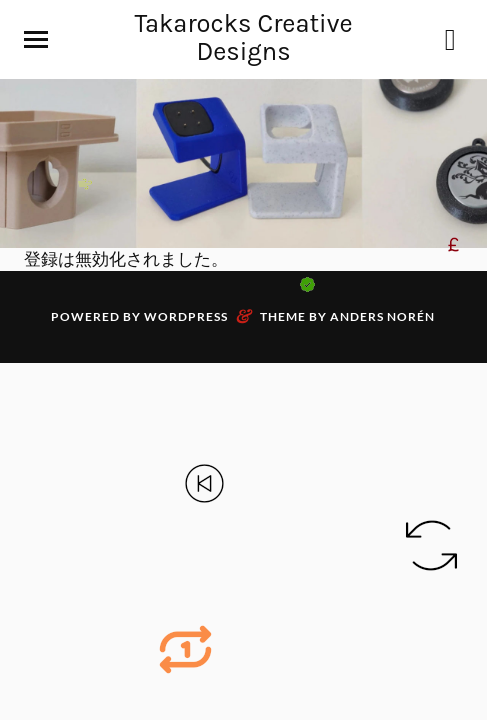  Describe the element at coordinates (185, 649) in the screenshot. I see `repeat current track once` at that location.